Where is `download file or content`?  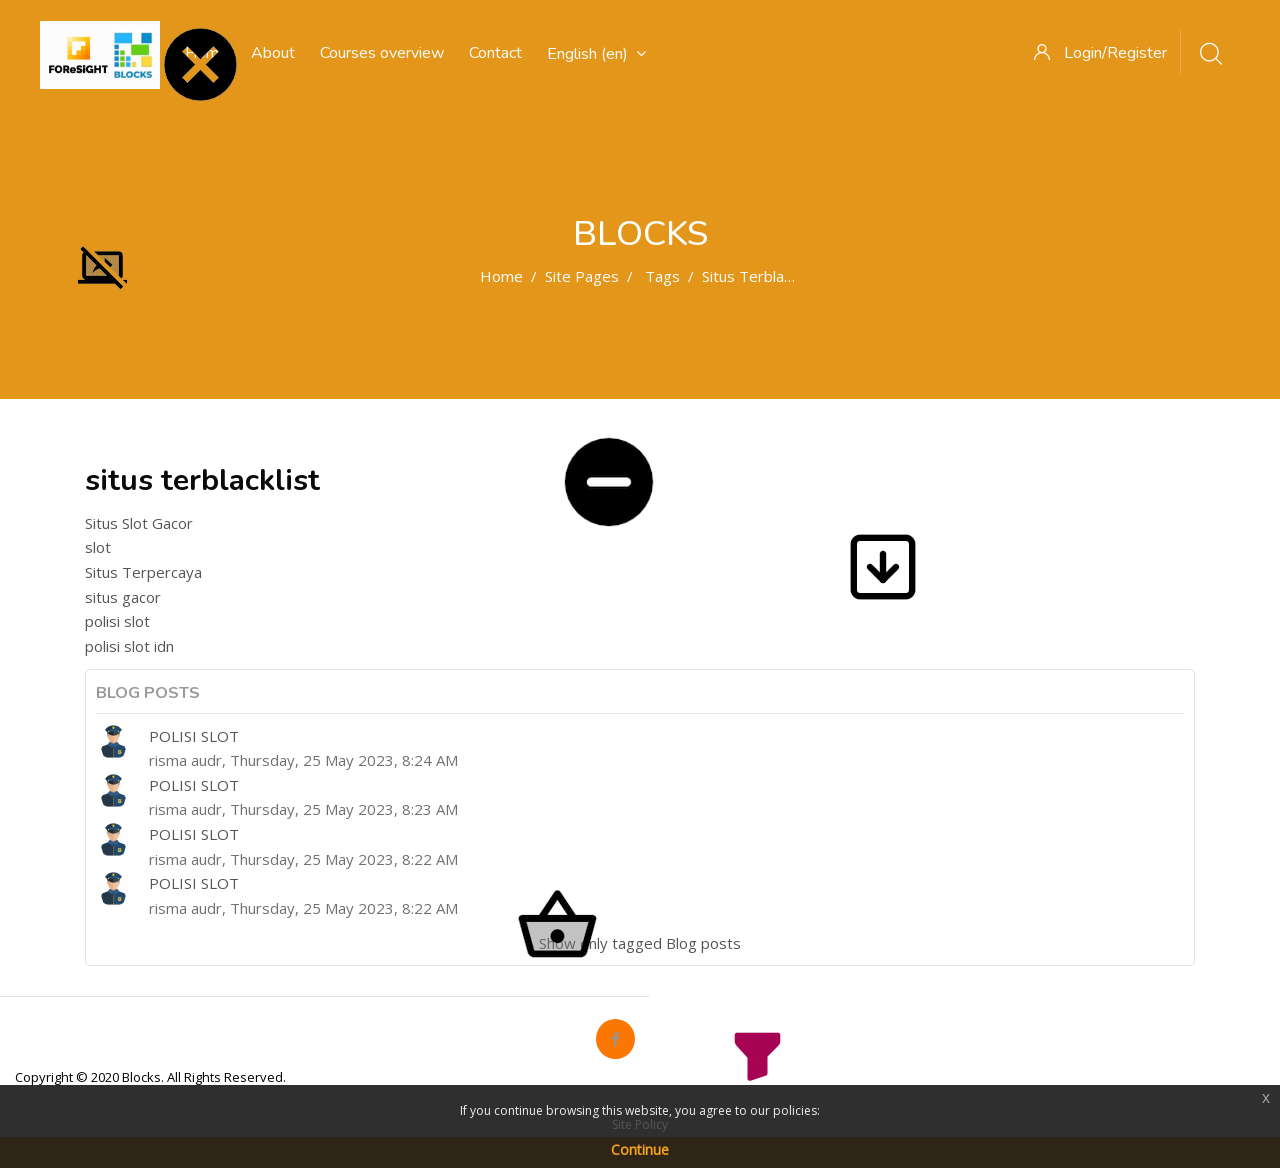
download file or content is located at coordinates (883, 567).